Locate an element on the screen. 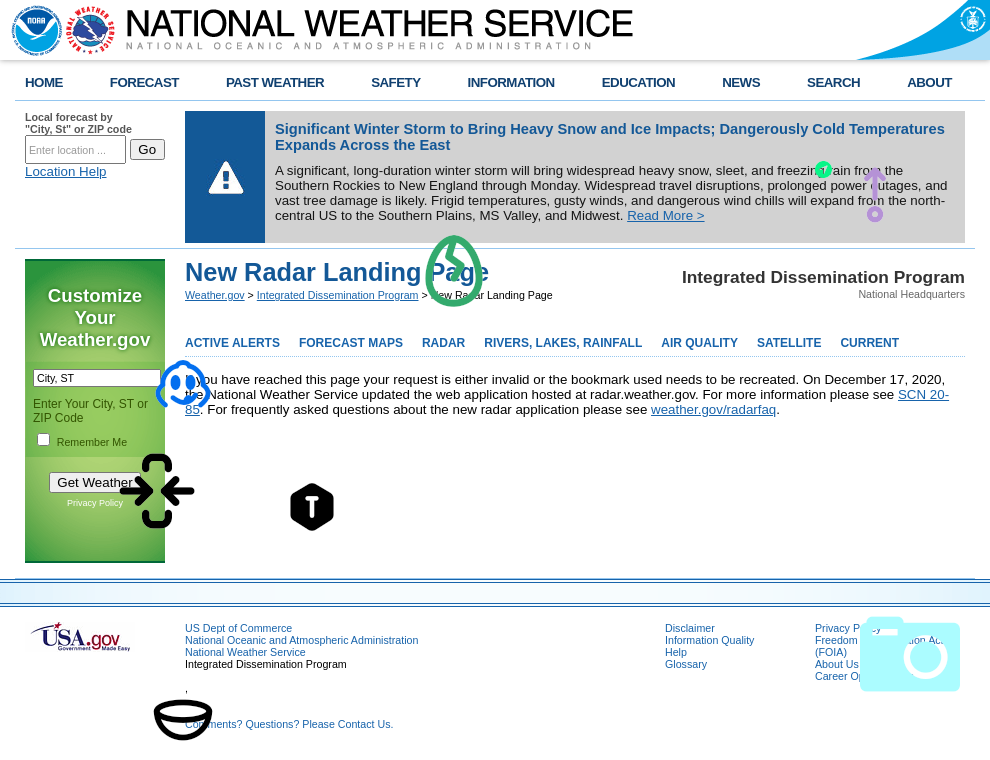 The image size is (990, 760). indicates a broken or damaged item is located at coordinates (454, 271).